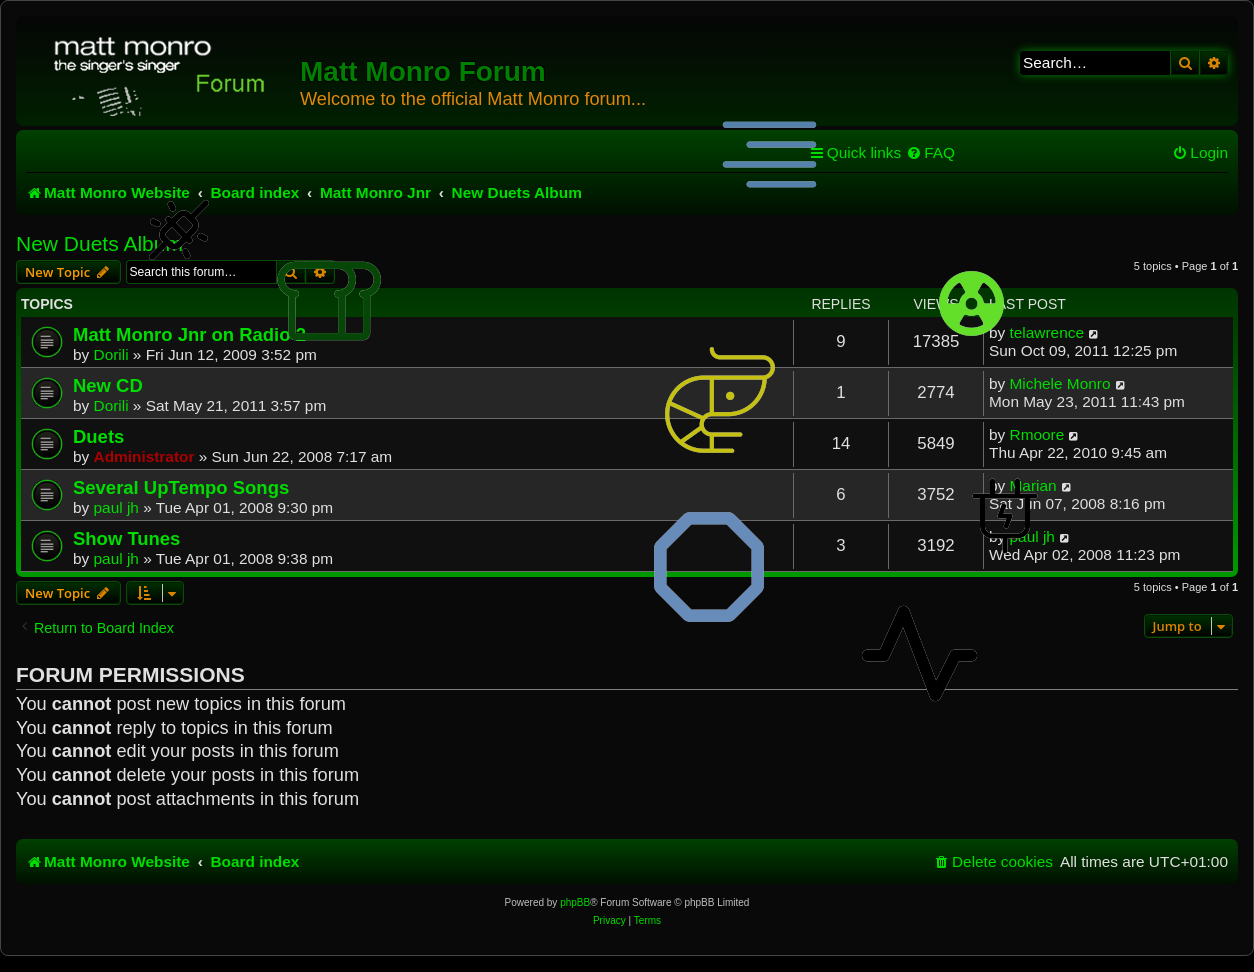  I want to click on stop or halt action indicator, so click(709, 567).